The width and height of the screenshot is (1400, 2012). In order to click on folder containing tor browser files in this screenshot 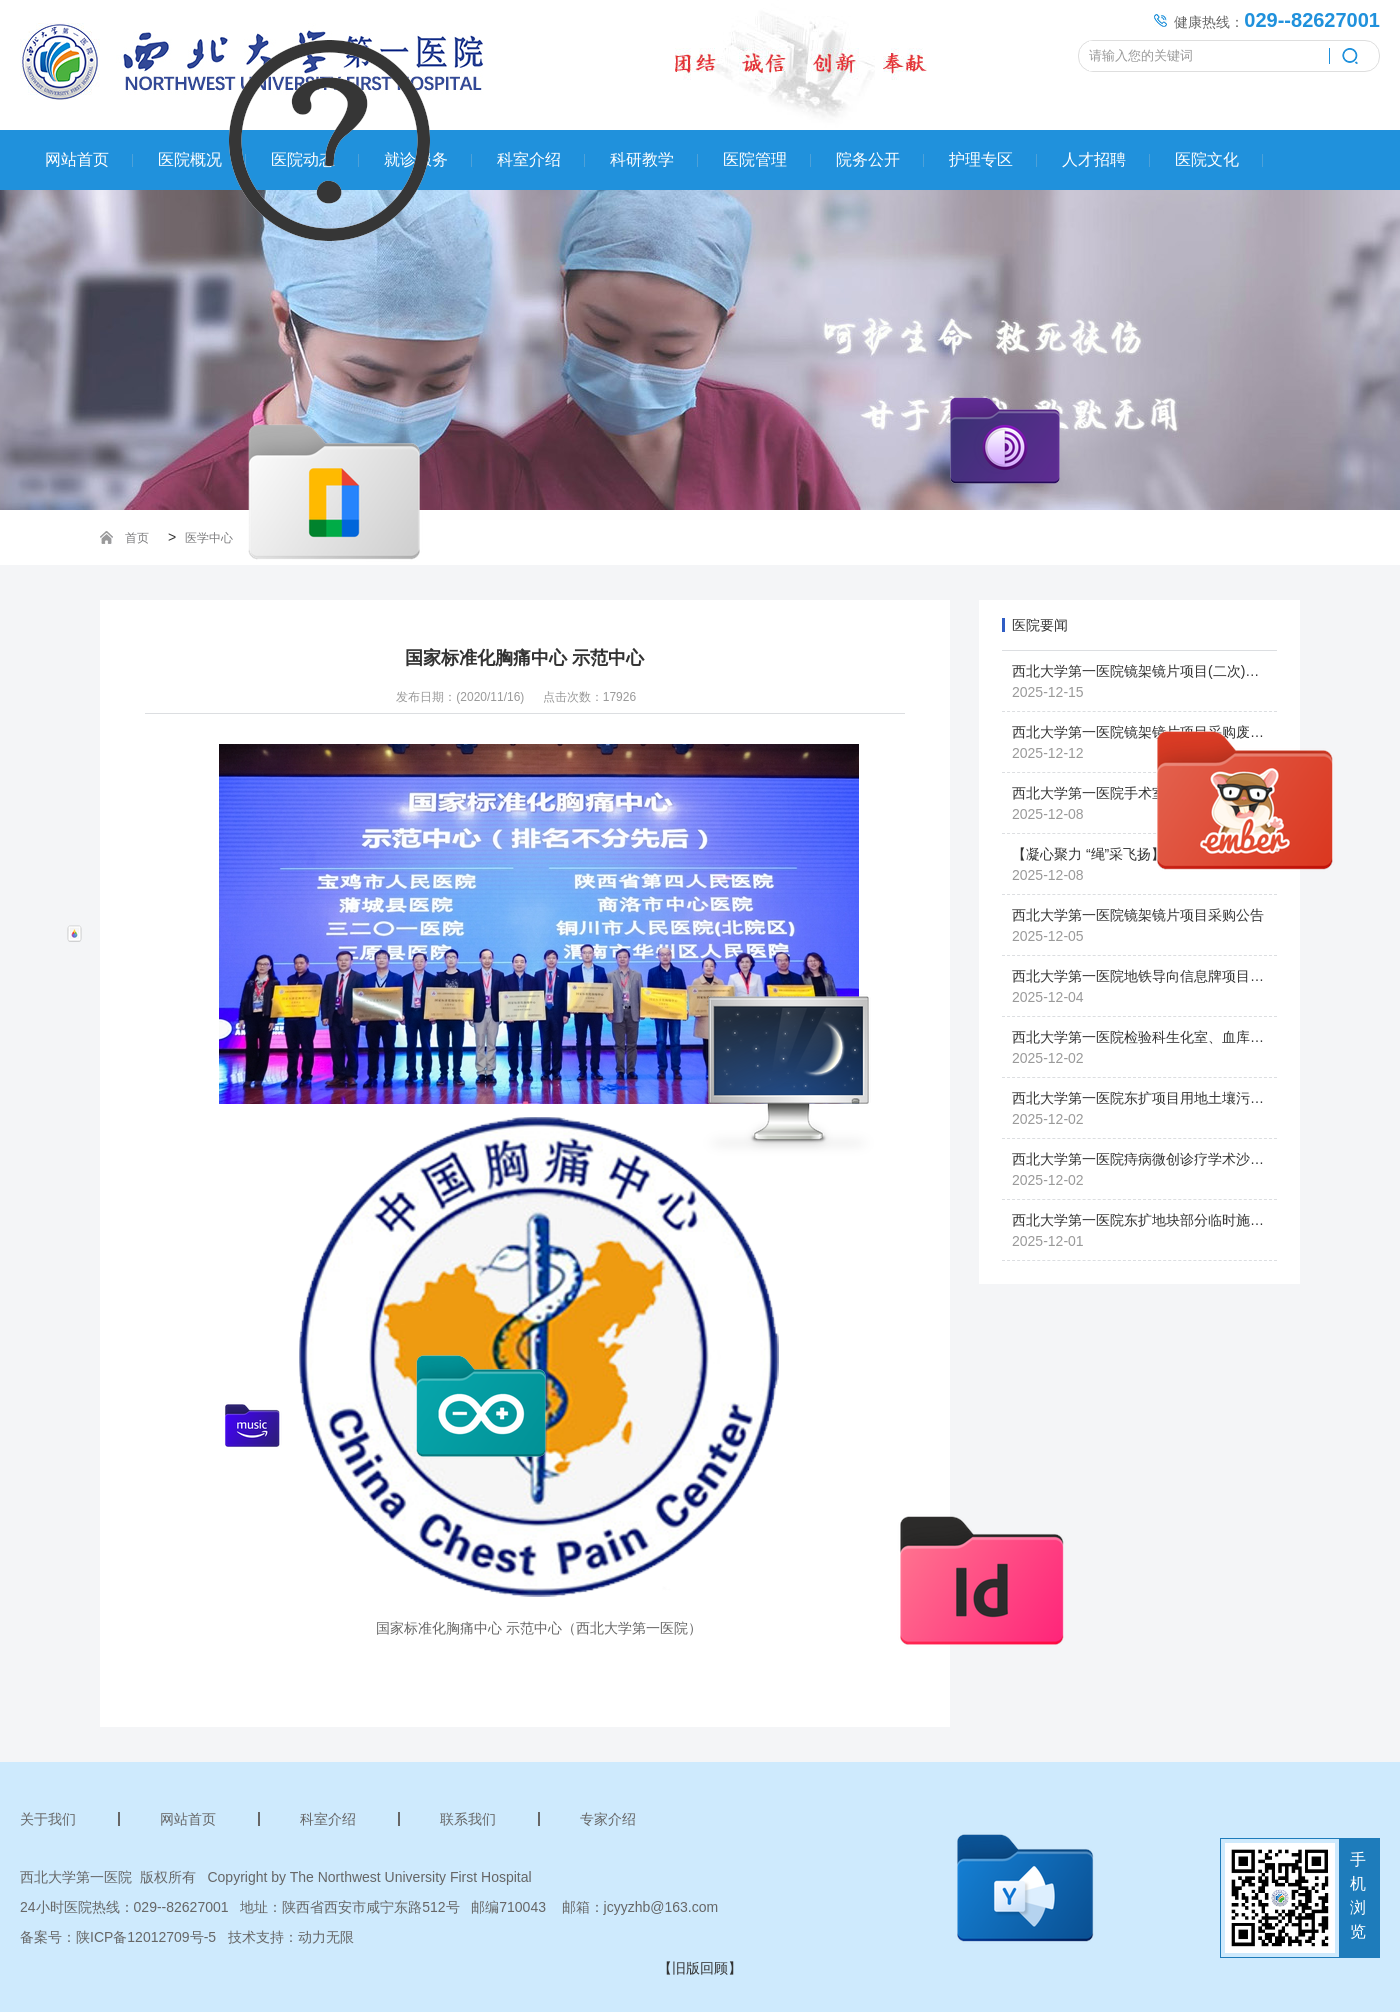, I will do `click(1004, 443)`.